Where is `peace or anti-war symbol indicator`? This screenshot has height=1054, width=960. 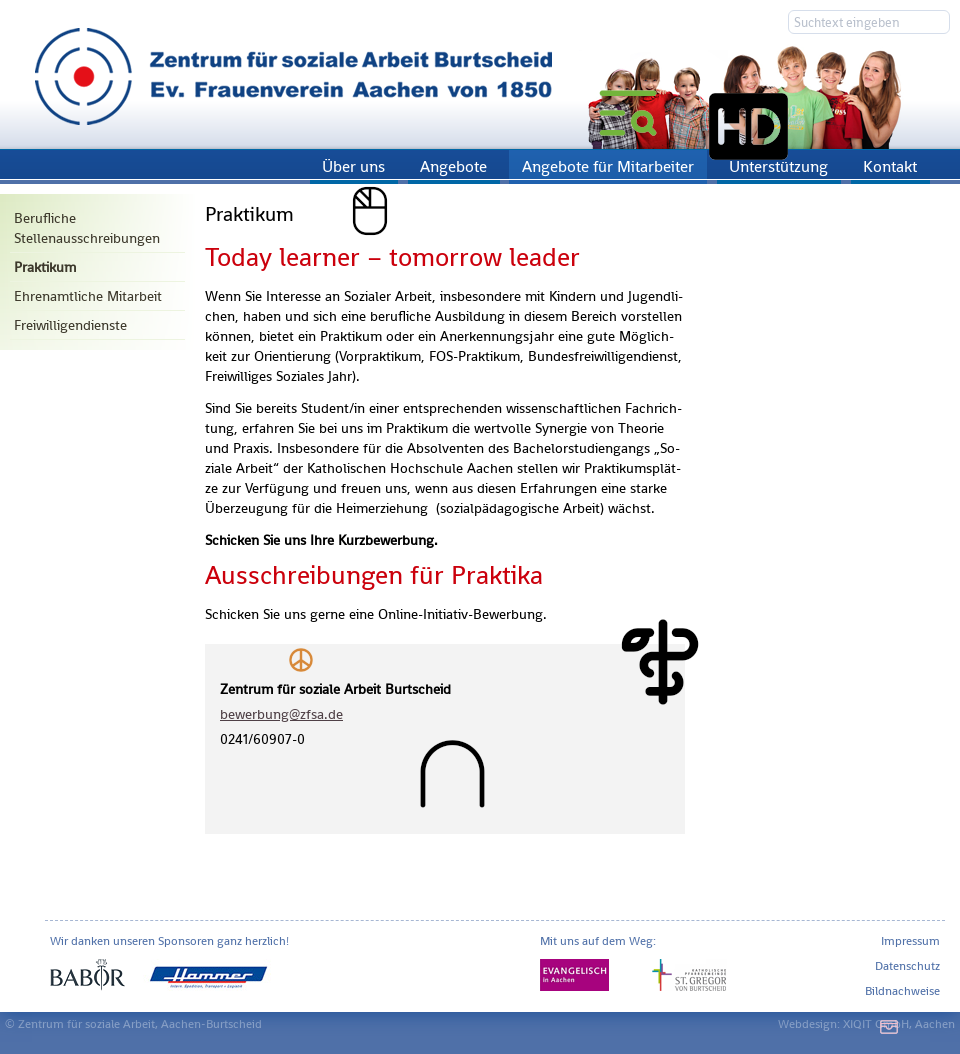 peace or anti-war symbol indicator is located at coordinates (301, 660).